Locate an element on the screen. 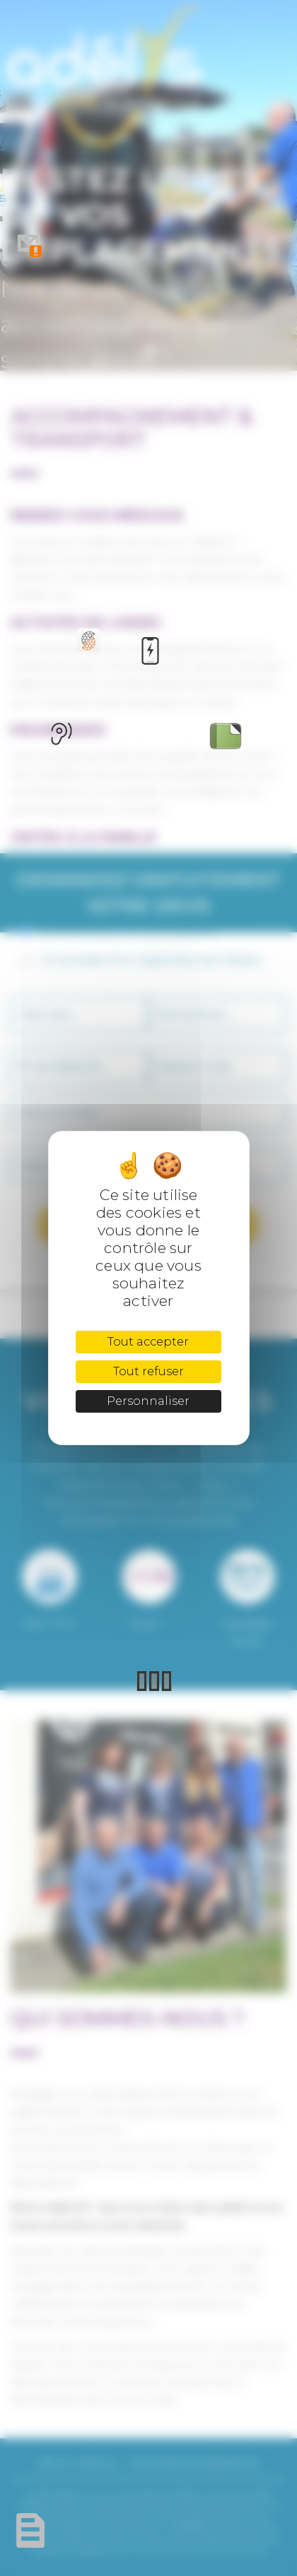 The image size is (297, 2576). mark email as important is located at coordinates (30, 245).